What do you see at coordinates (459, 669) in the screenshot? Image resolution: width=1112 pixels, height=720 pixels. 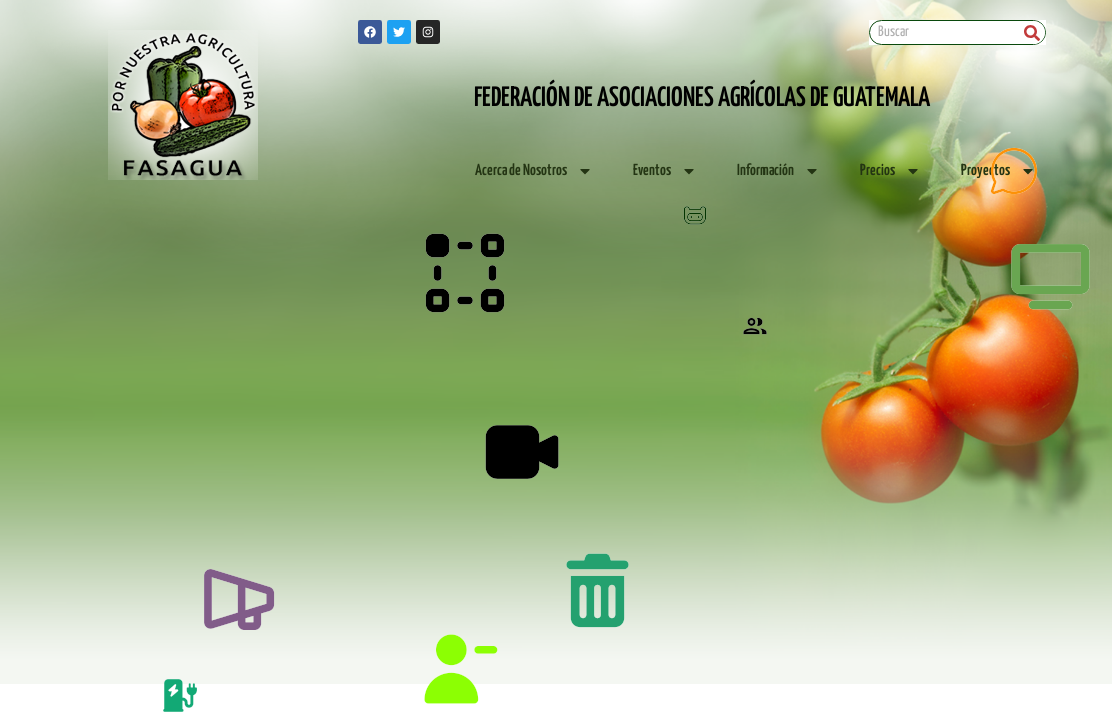 I see `remove a contact or friend` at bounding box center [459, 669].